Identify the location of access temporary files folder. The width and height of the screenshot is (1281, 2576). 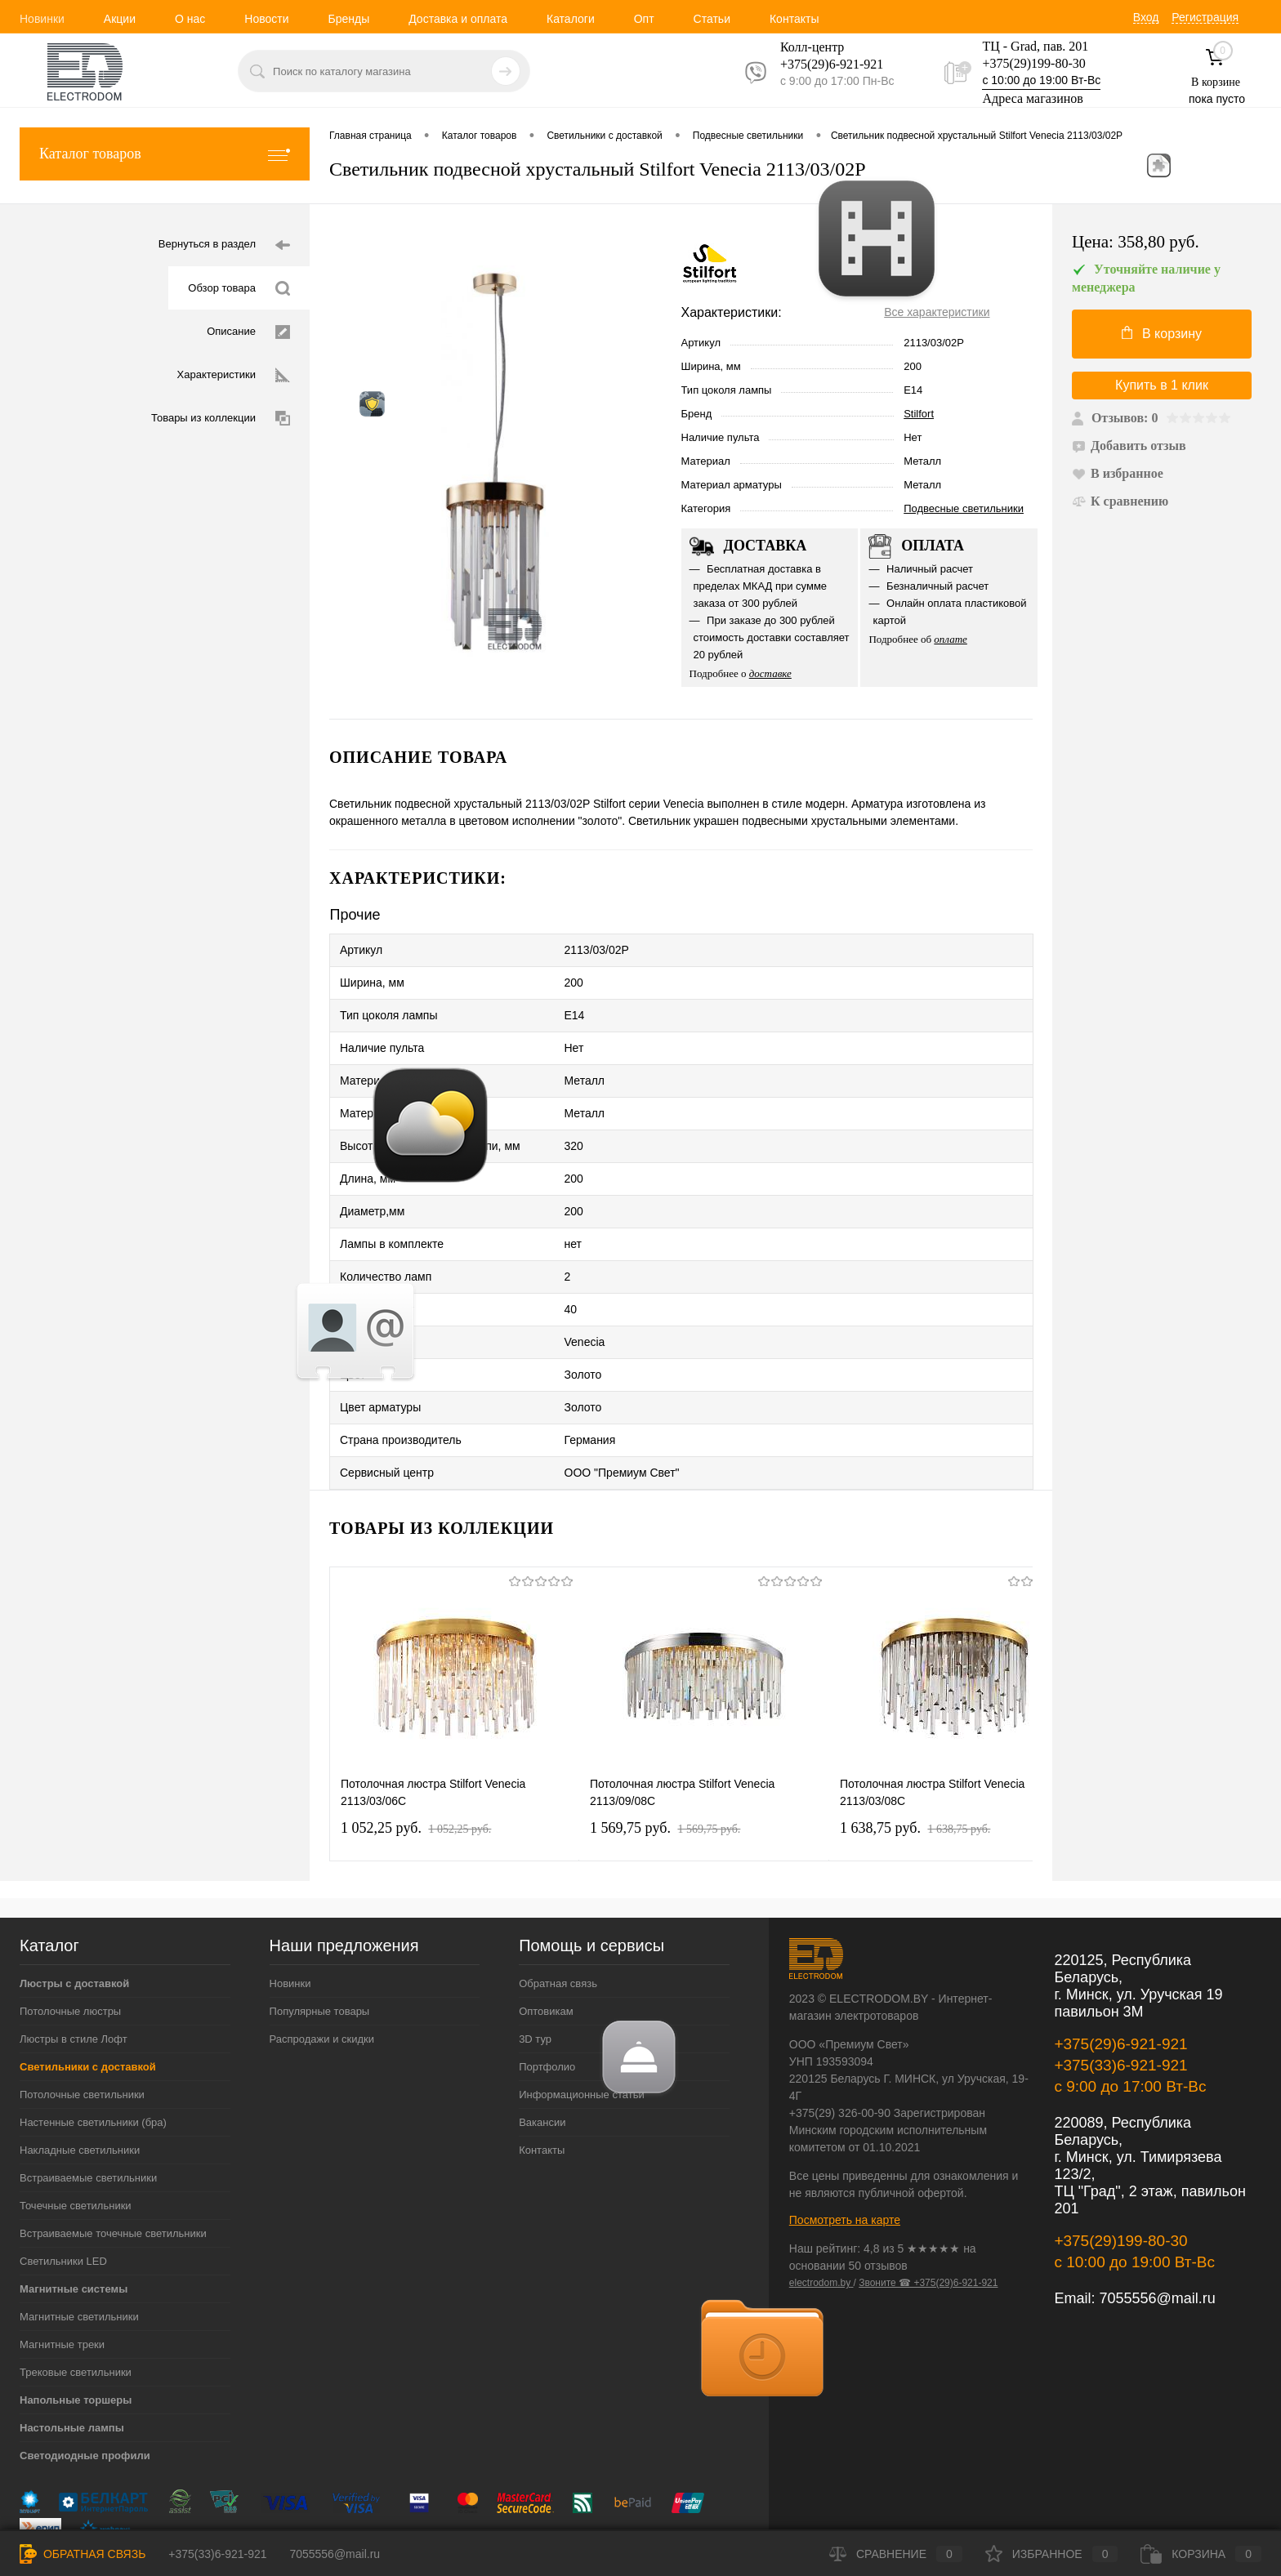
(762, 2348).